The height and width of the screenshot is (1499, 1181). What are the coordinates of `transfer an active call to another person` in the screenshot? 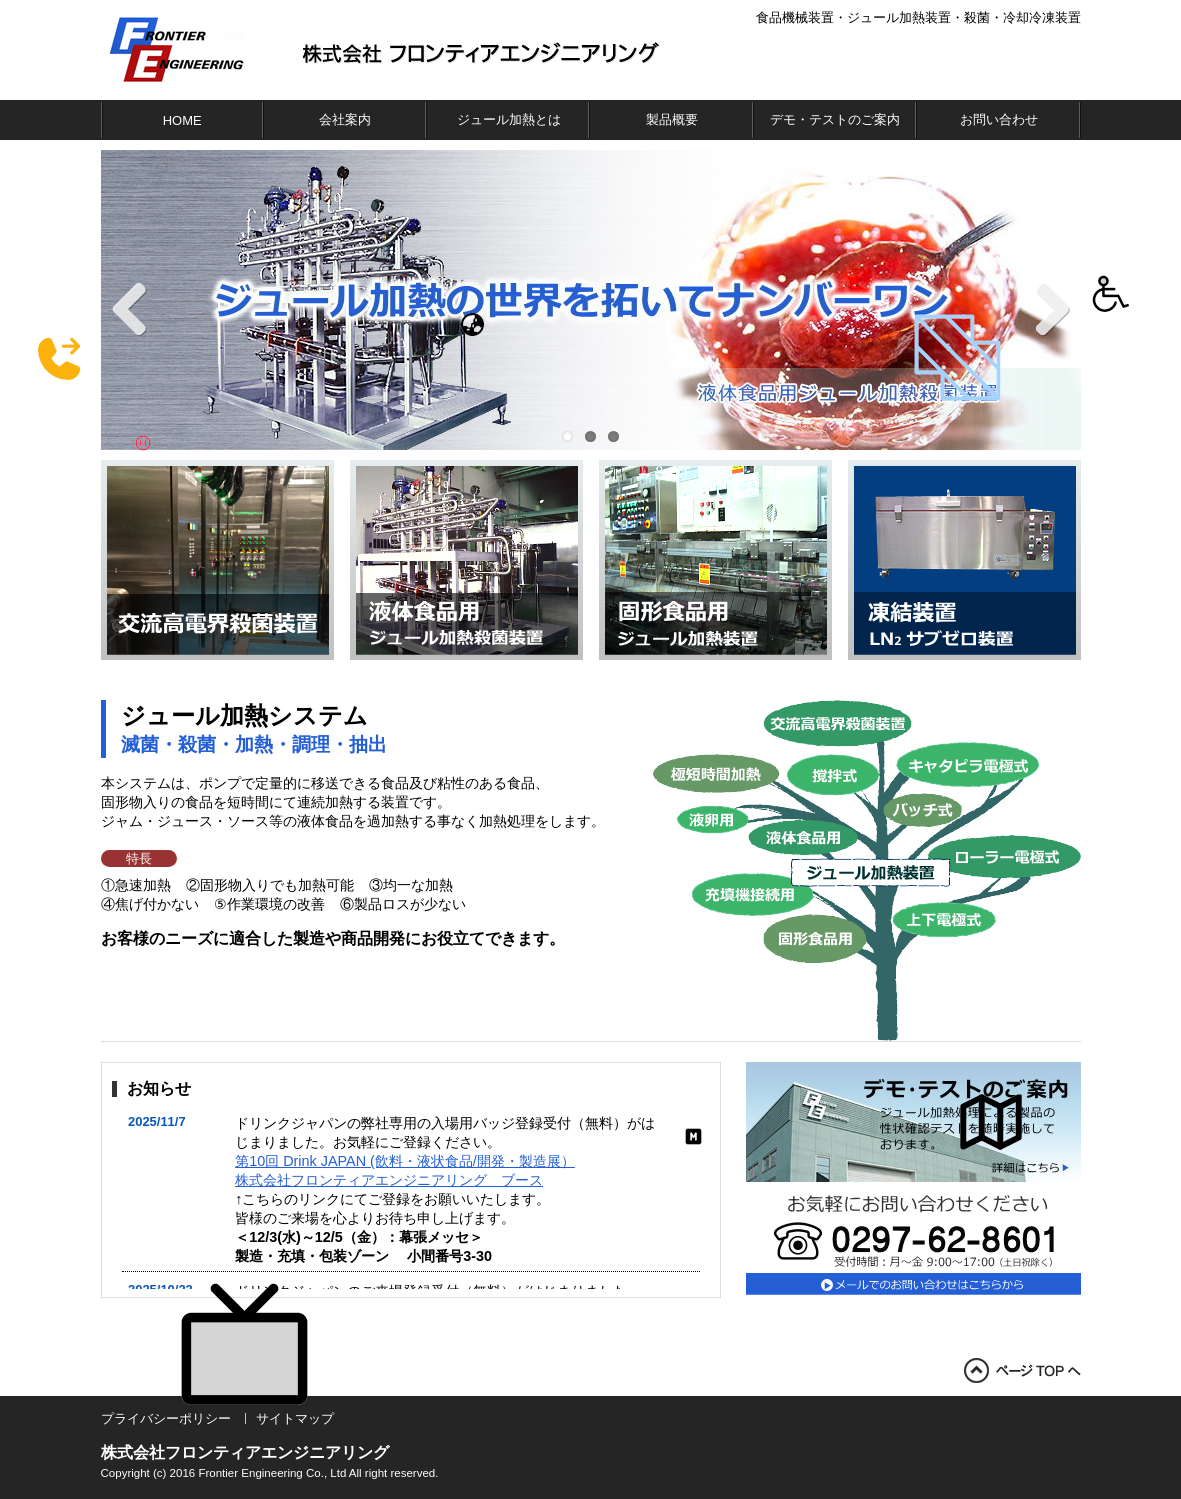 It's located at (60, 358).